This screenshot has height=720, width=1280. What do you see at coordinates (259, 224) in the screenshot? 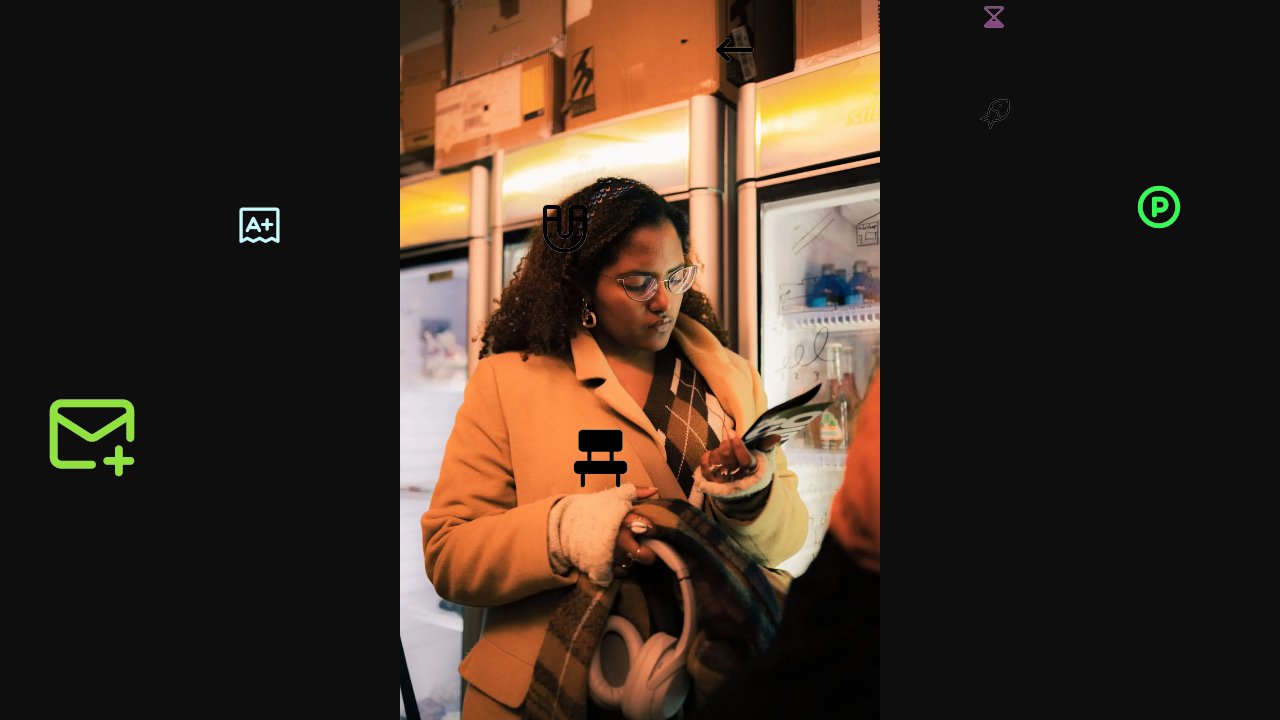
I see `view exam or test results` at bounding box center [259, 224].